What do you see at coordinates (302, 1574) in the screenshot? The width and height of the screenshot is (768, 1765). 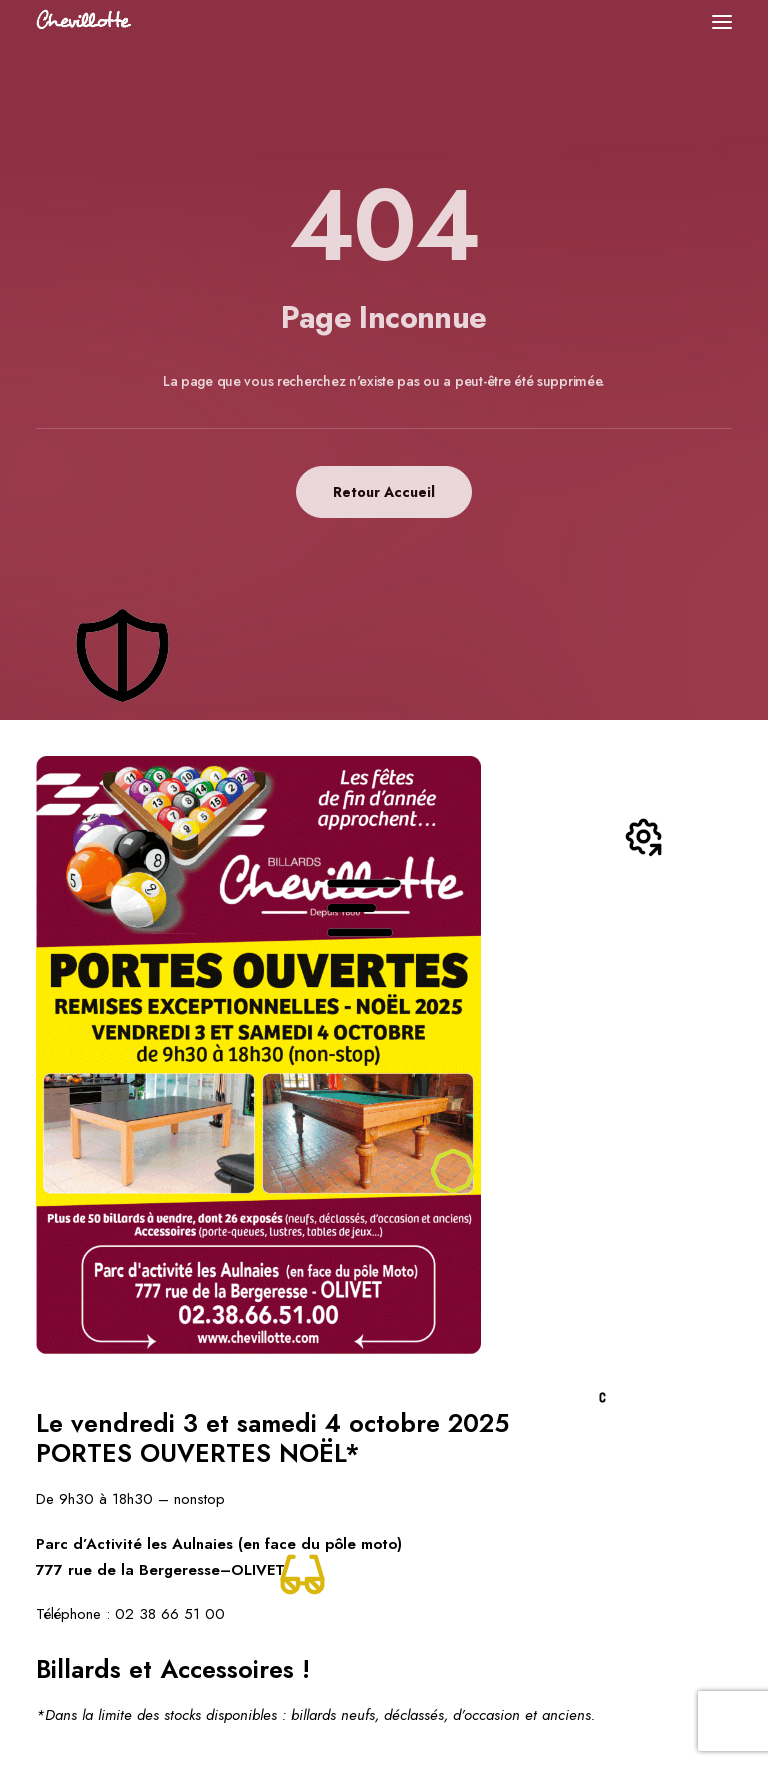 I see `toggle summer or beach mode` at bounding box center [302, 1574].